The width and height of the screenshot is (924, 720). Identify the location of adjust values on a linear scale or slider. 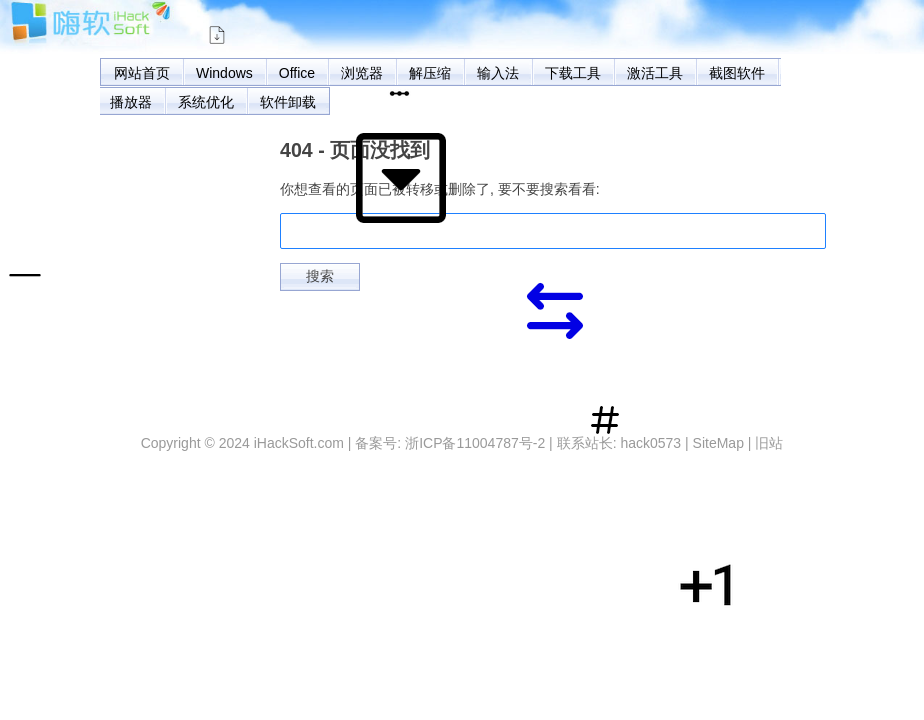
(399, 93).